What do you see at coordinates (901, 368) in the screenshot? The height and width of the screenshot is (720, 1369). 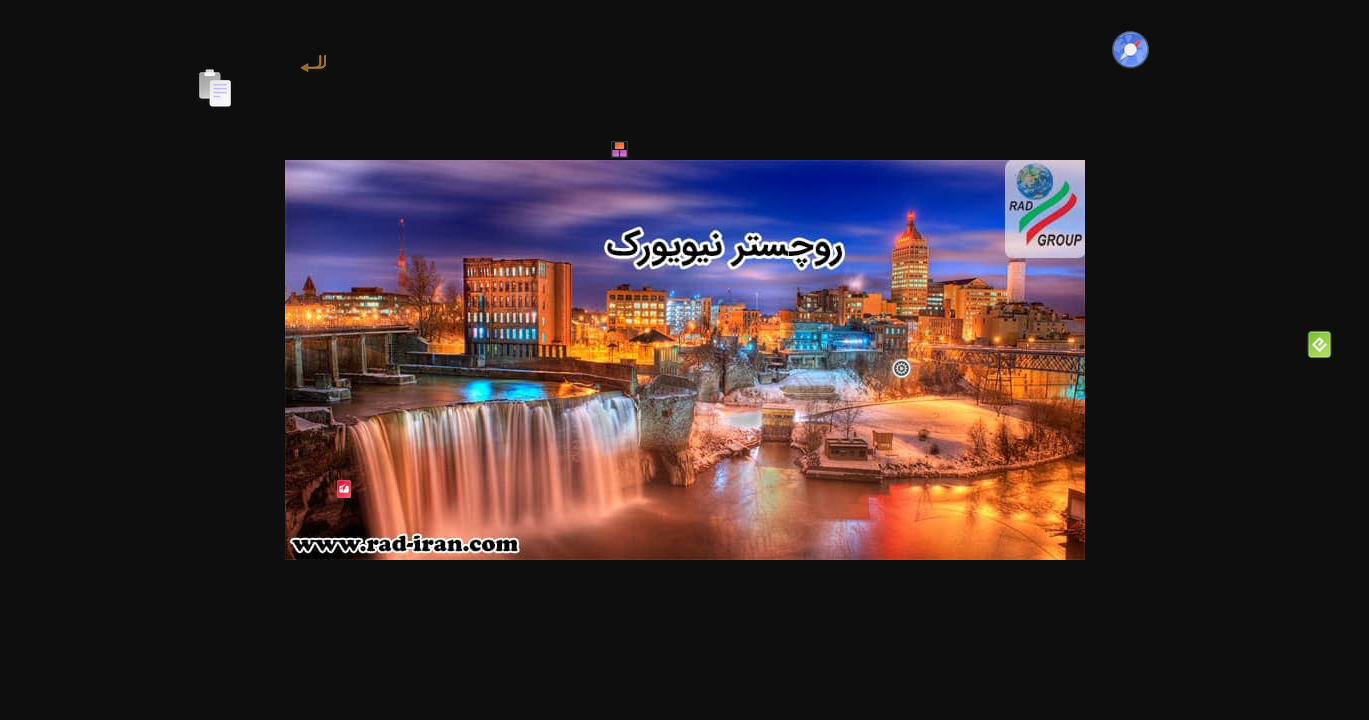 I see `open system preferences` at bounding box center [901, 368].